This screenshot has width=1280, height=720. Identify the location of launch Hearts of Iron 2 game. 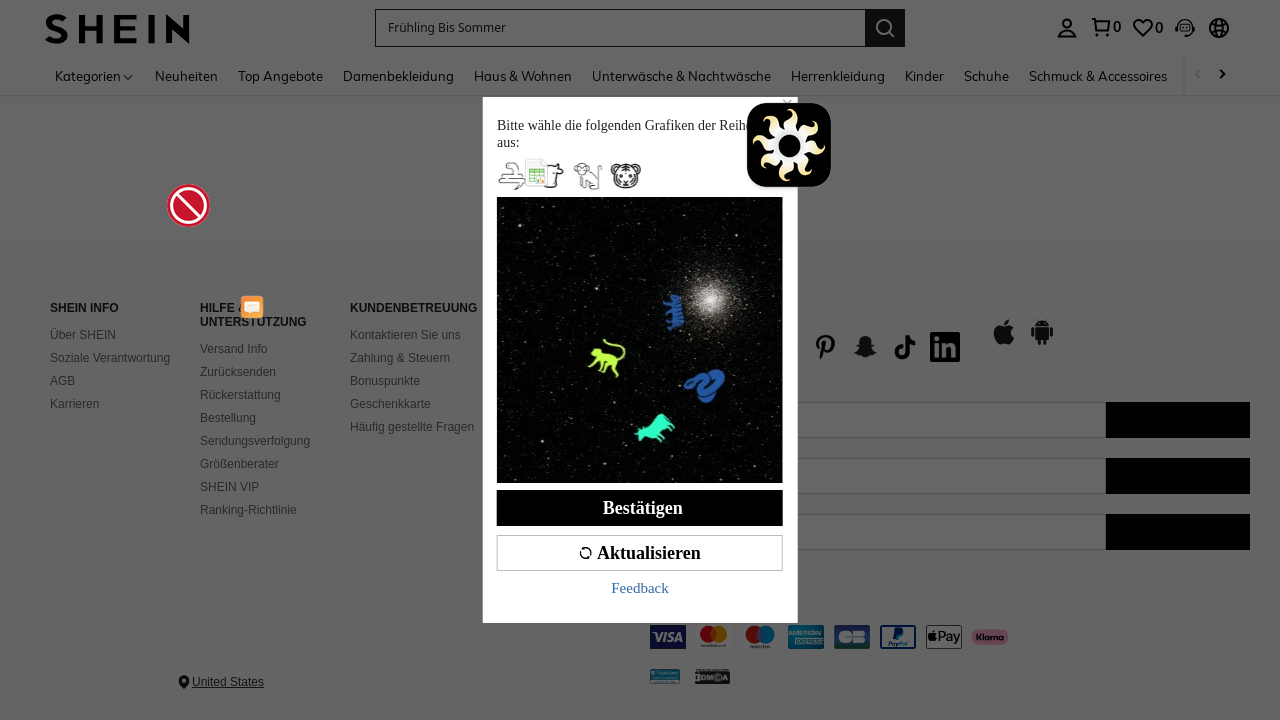
(789, 145).